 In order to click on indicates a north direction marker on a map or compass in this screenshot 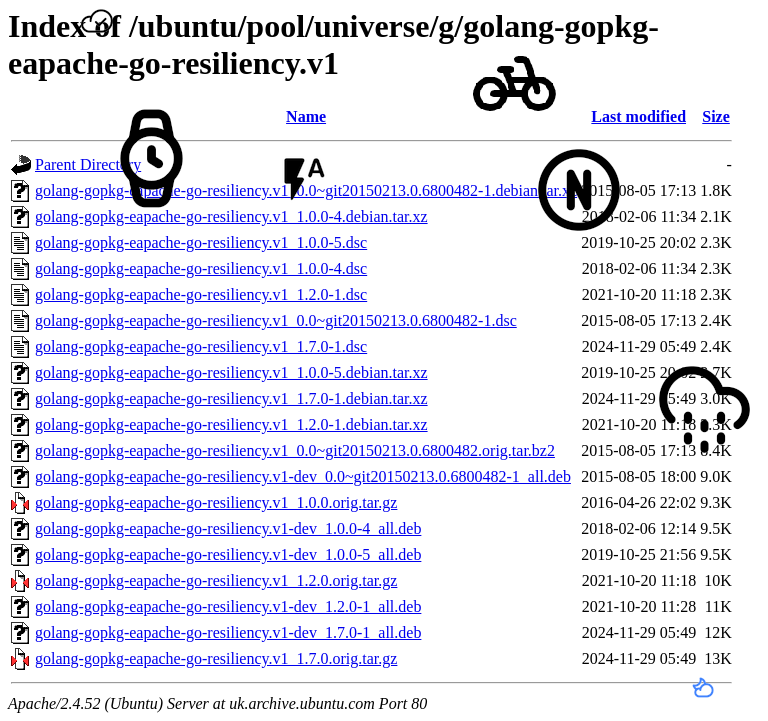, I will do `click(579, 190)`.